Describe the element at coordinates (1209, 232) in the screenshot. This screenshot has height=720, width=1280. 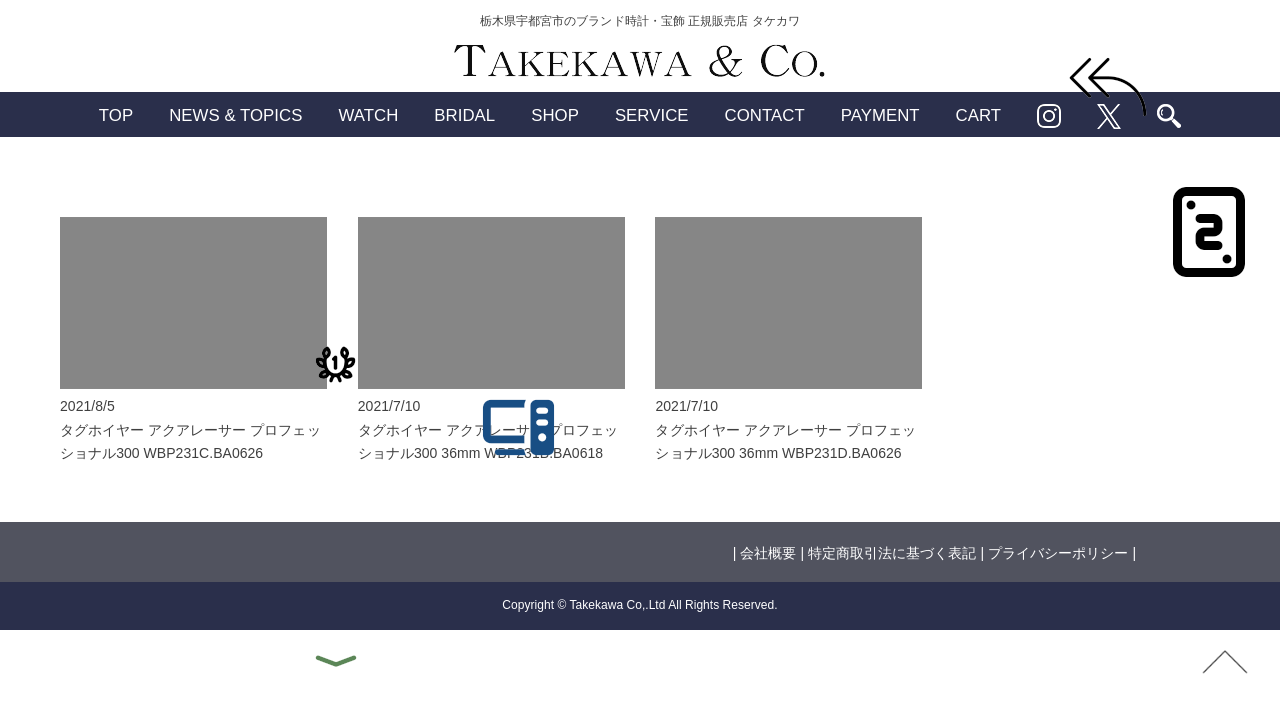
I see `view the 2 of clubs playing card` at that location.